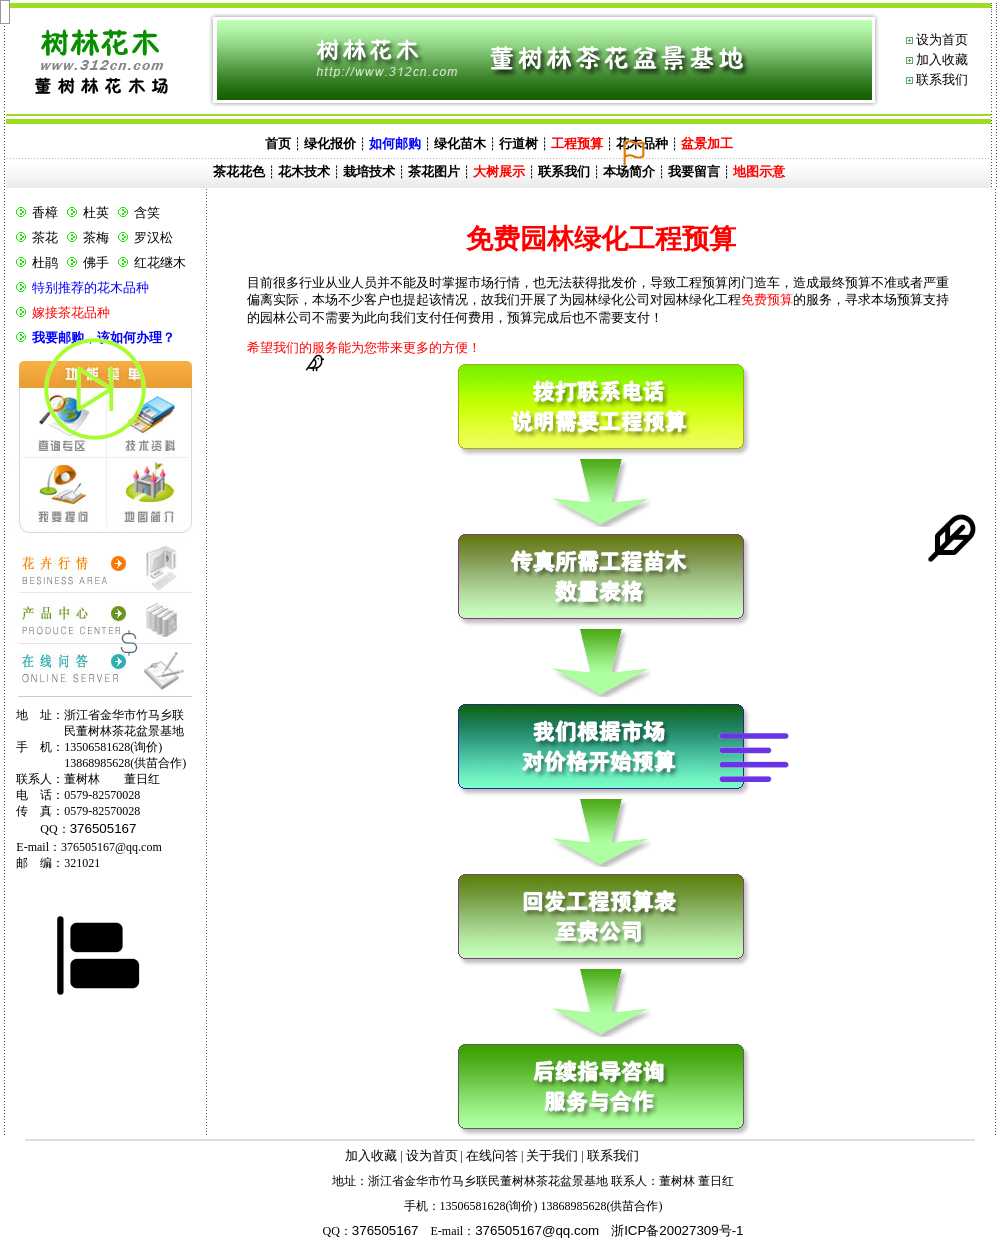 The height and width of the screenshot is (1246, 1000). I want to click on flag or bookmark an item for follow-up, so click(634, 153).